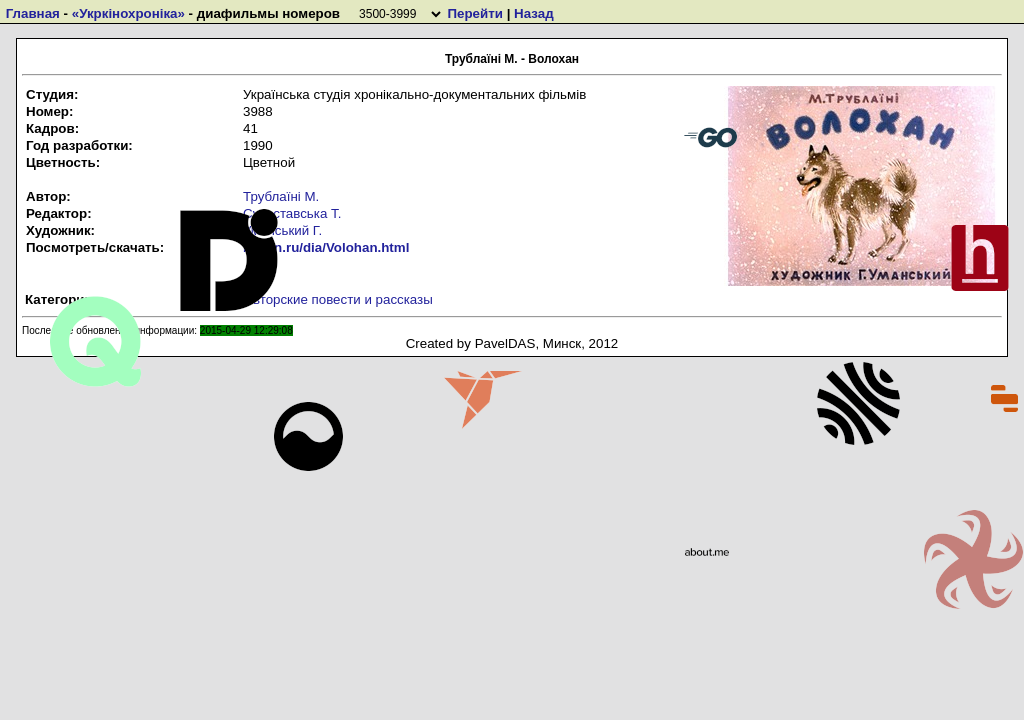  Describe the element at coordinates (973, 559) in the screenshot. I see `visit turbosquid 3d model marketplace` at that location.